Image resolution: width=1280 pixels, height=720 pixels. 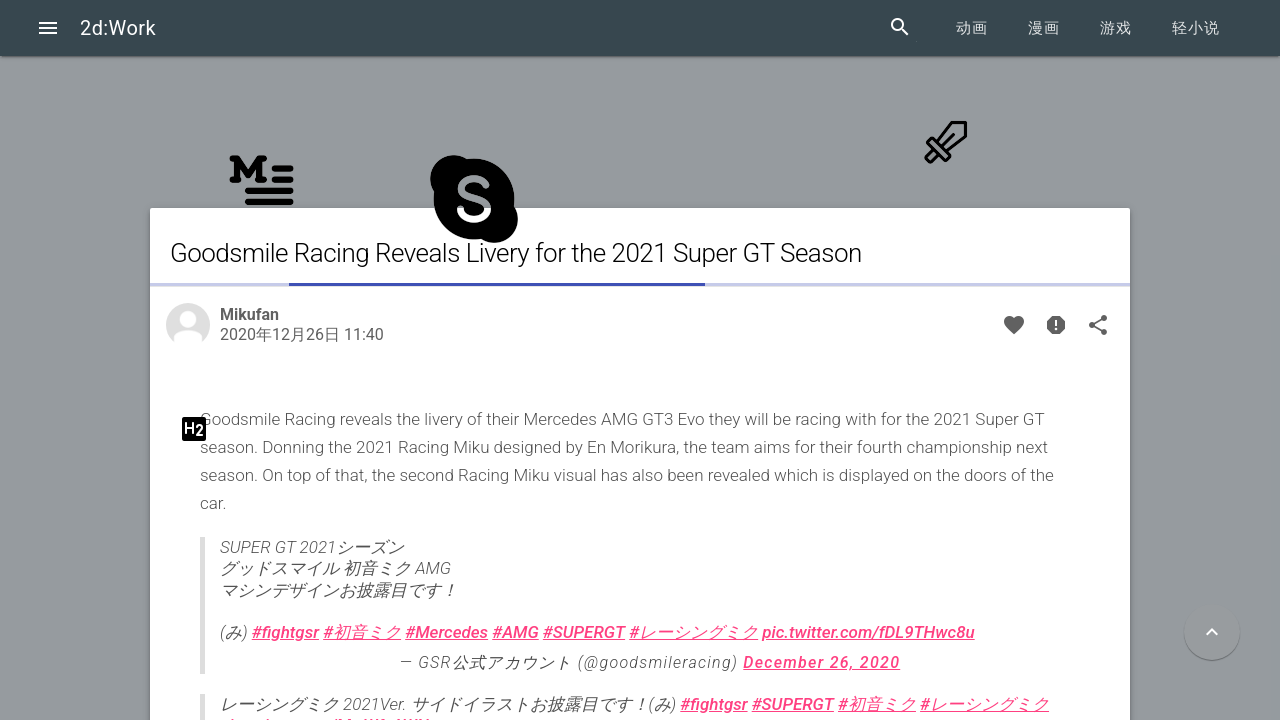 What do you see at coordinates (946, 141) in the screenshot?
I see `access game or combat features` at bounding box center [946, 141].